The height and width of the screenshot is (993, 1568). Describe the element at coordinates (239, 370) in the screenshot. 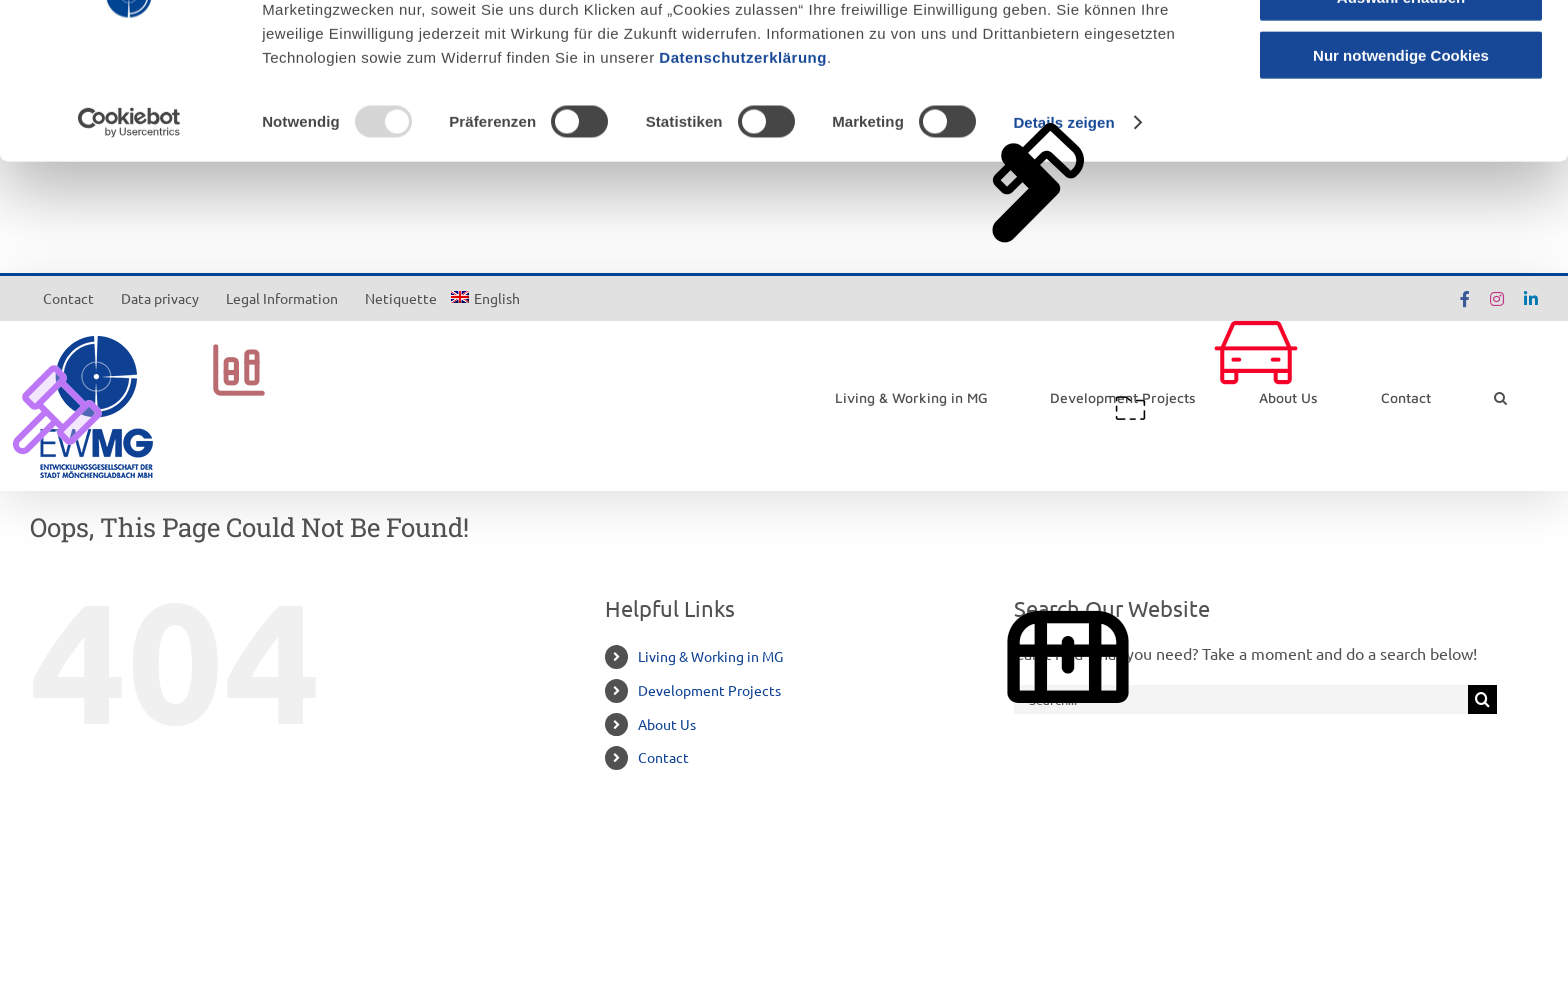

I see `view stacked column chart data` at that location.